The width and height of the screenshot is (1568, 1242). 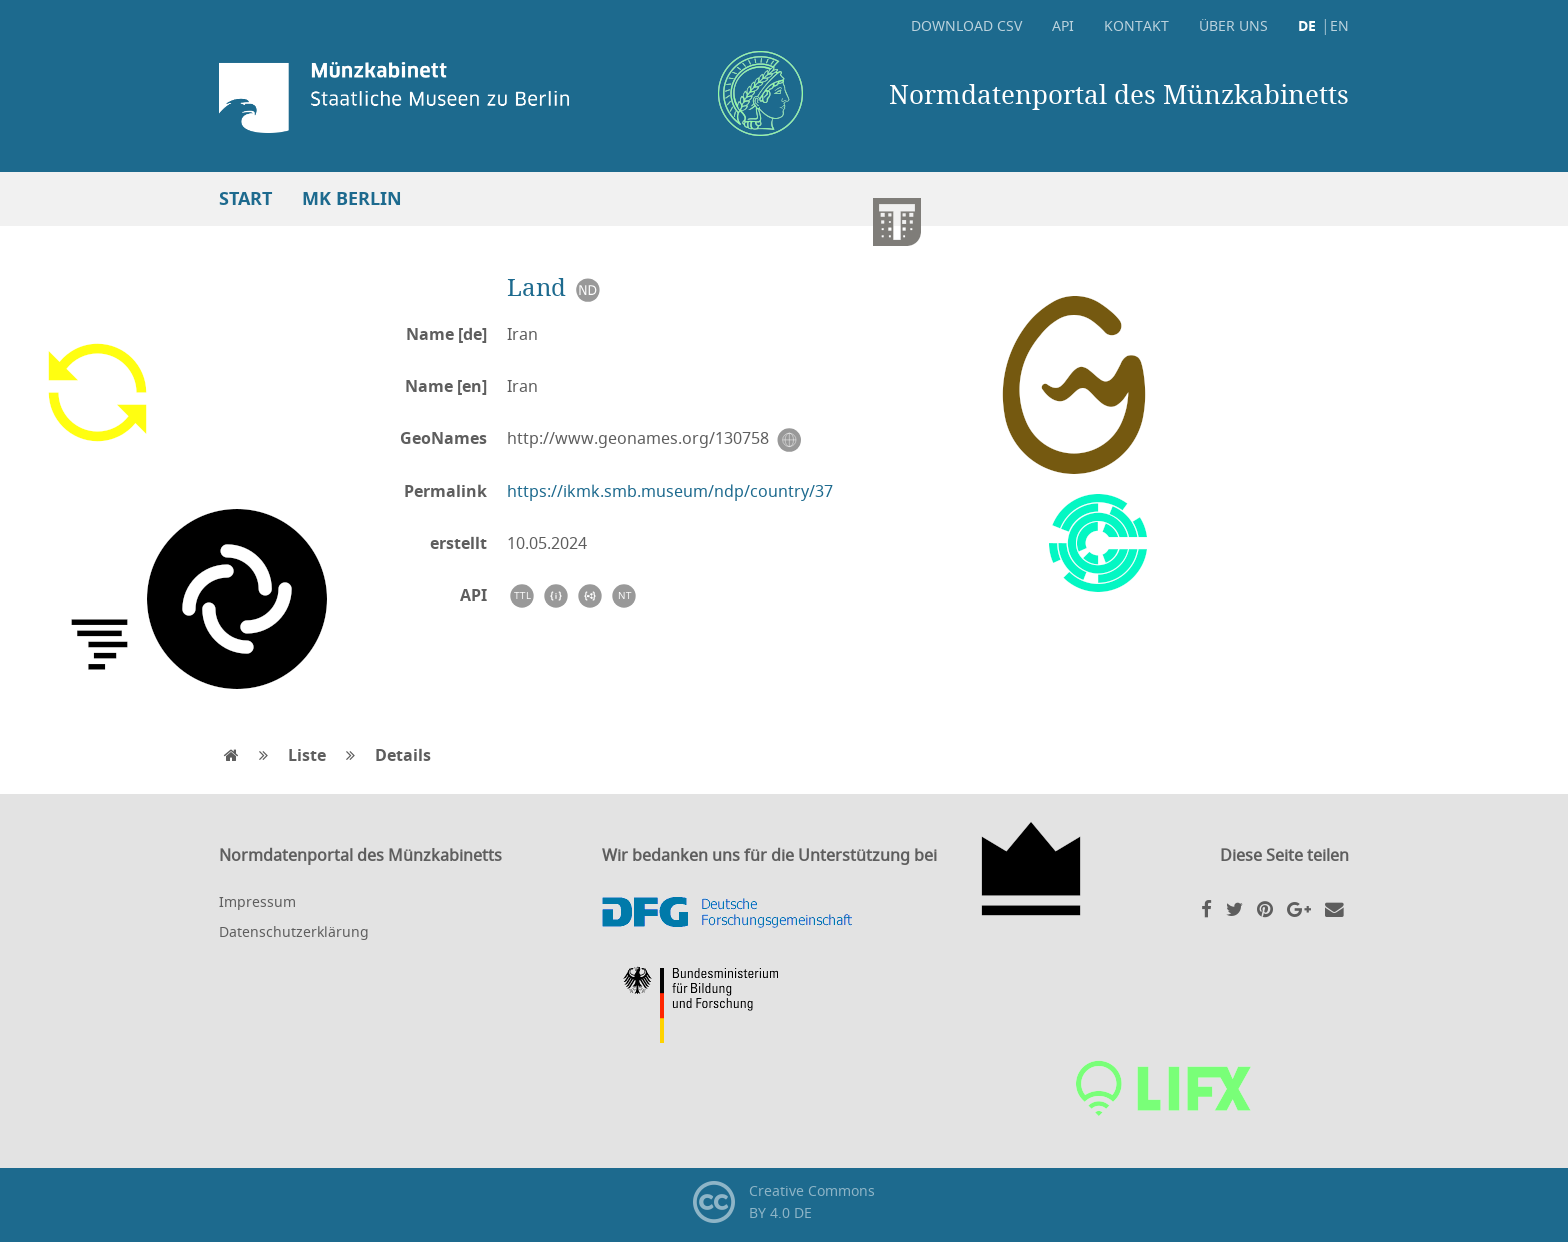 I want to click on chef software logo, so click(x=1098, y=543).